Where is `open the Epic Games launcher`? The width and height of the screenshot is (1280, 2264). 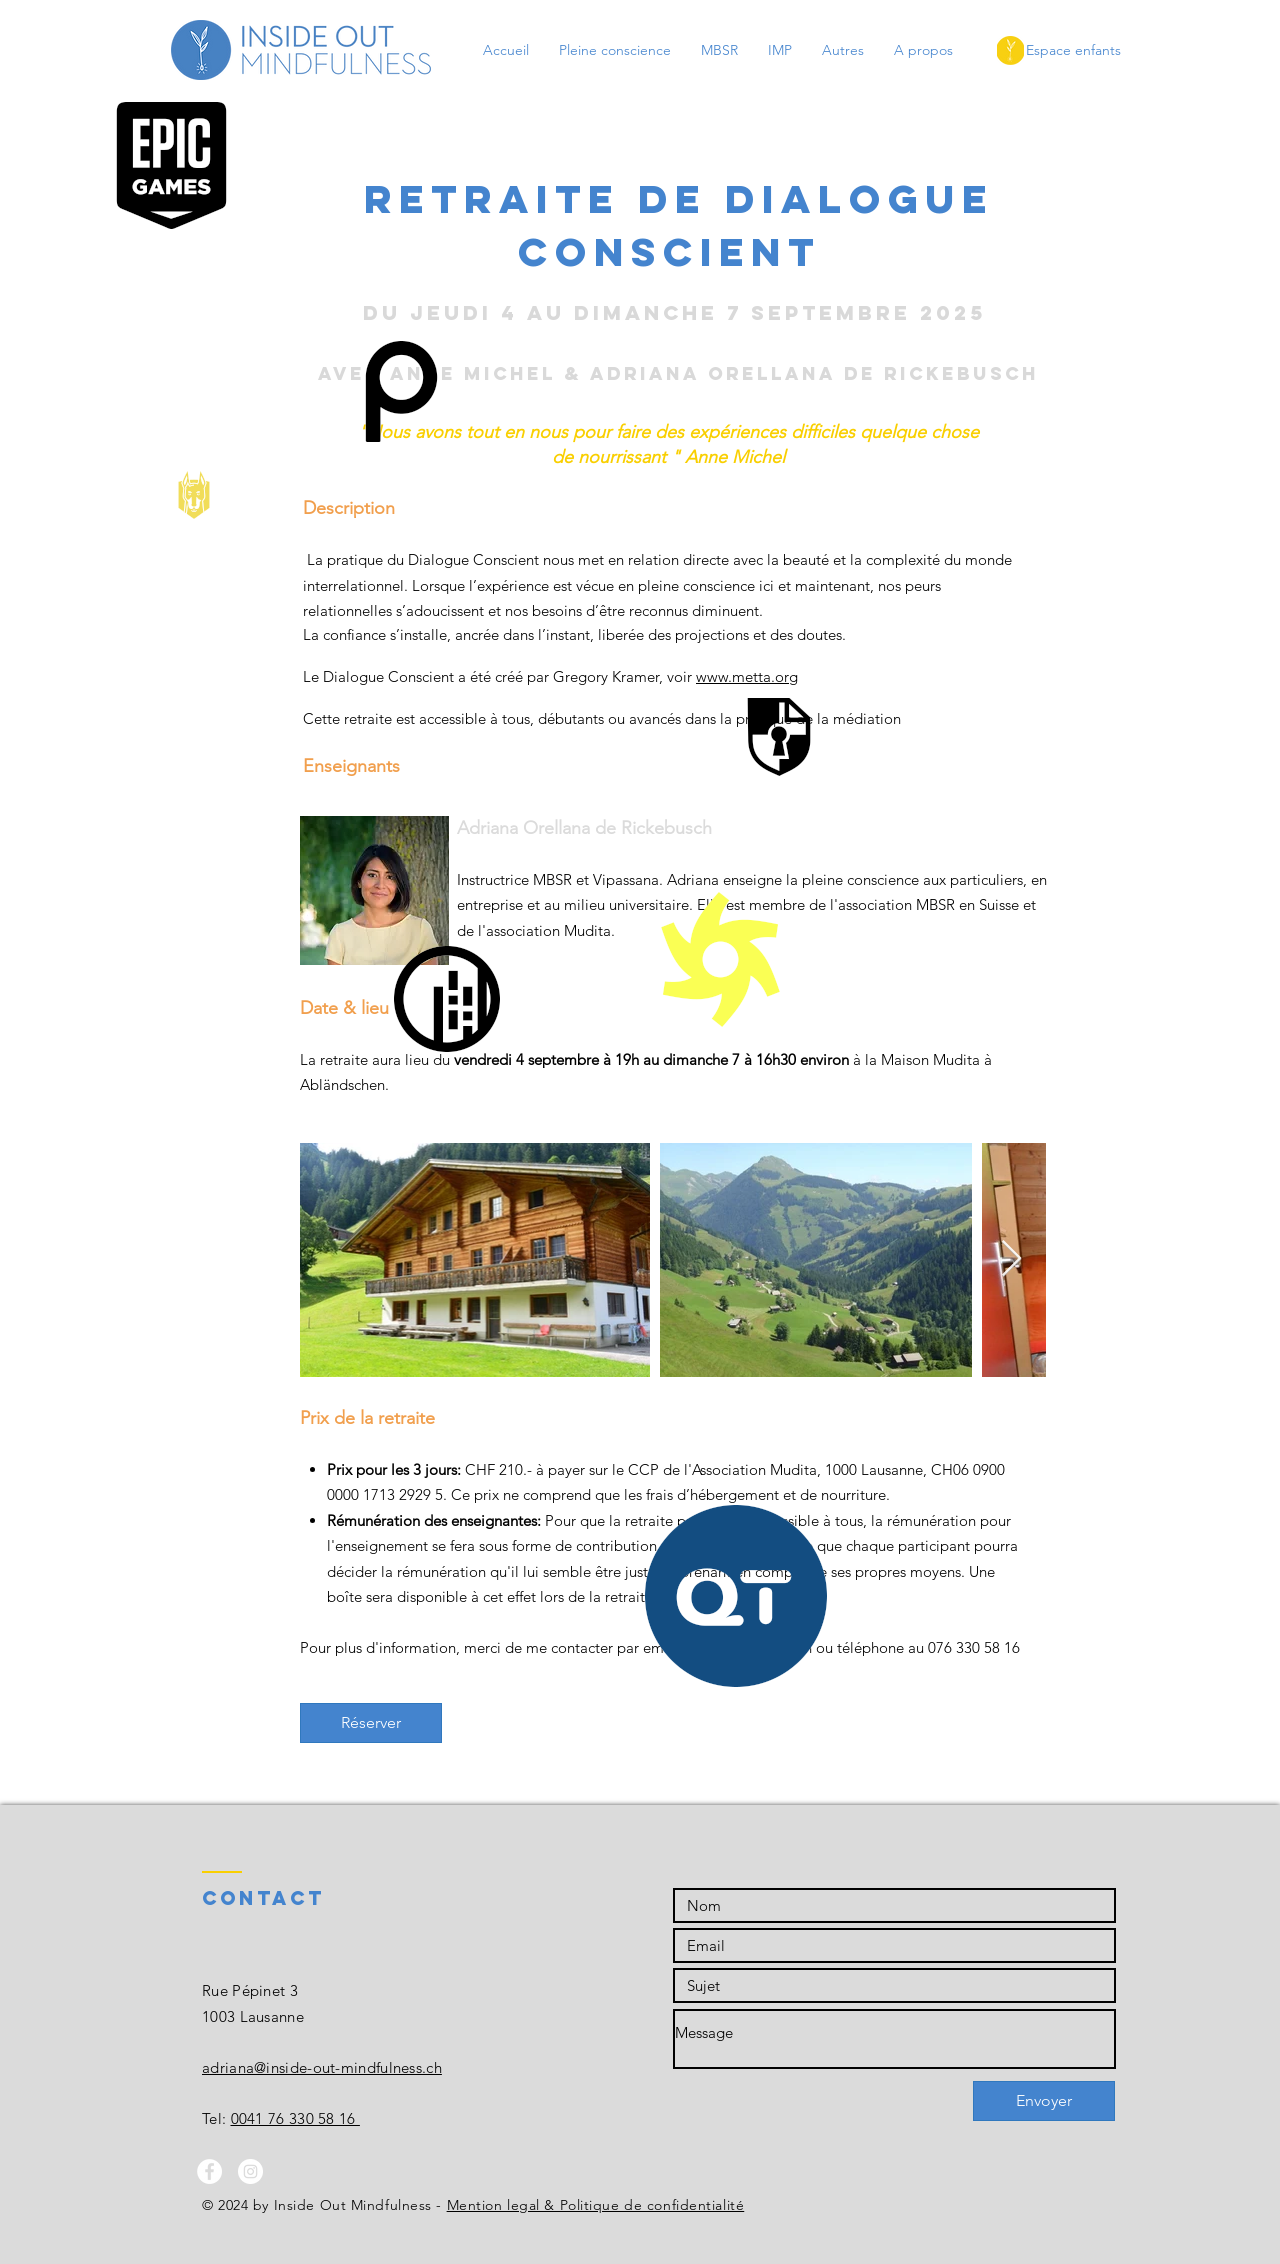
open the Epic Games launcher is located at coordinates (171, 165).